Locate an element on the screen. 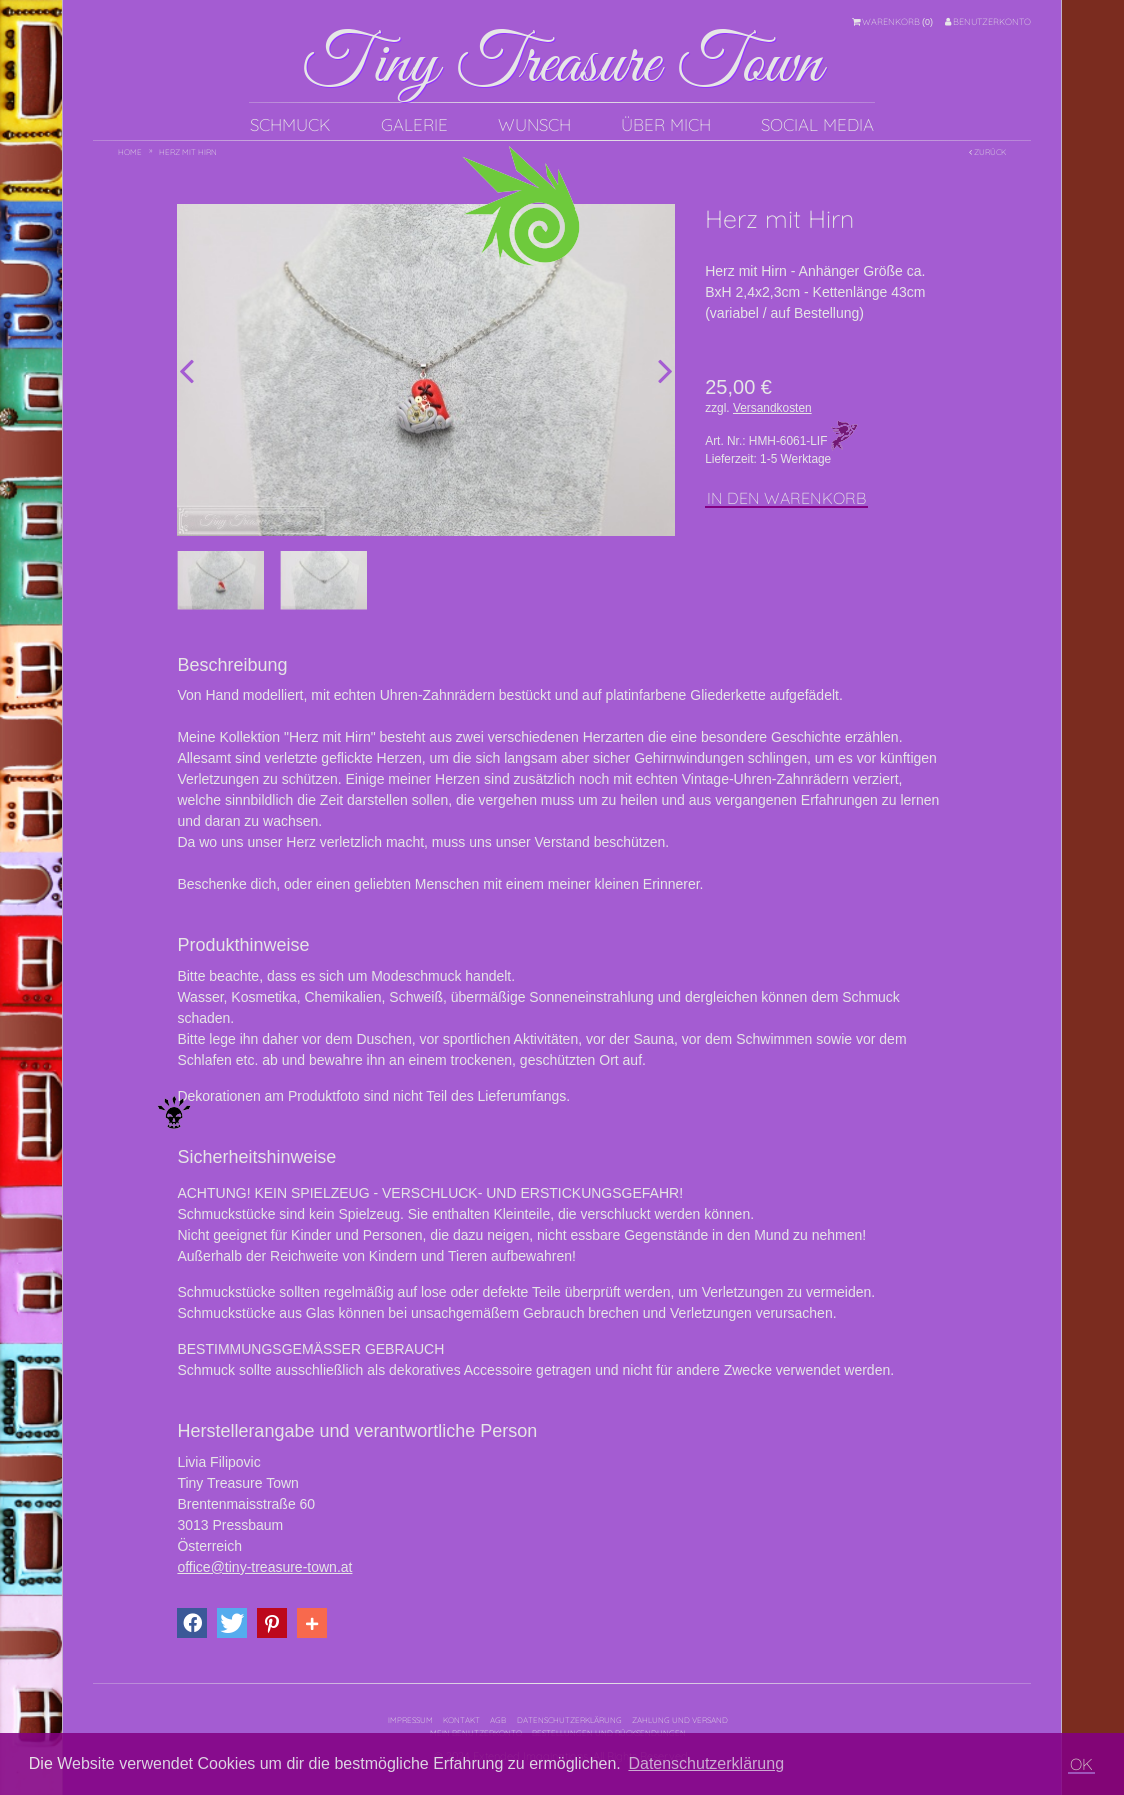  flying trout creature in a fantasy game is located at coordinates (844, 435).